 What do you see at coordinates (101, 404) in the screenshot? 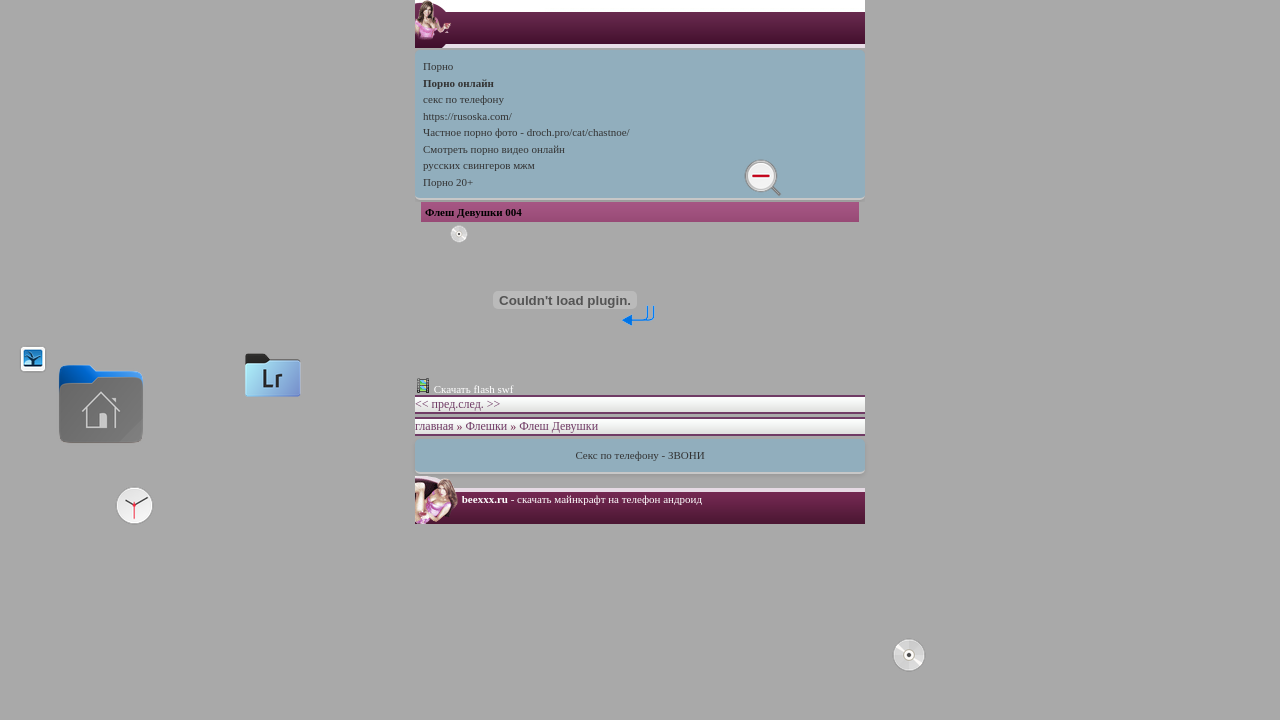
I see `access your home folder` at bounding box center [101, 404].